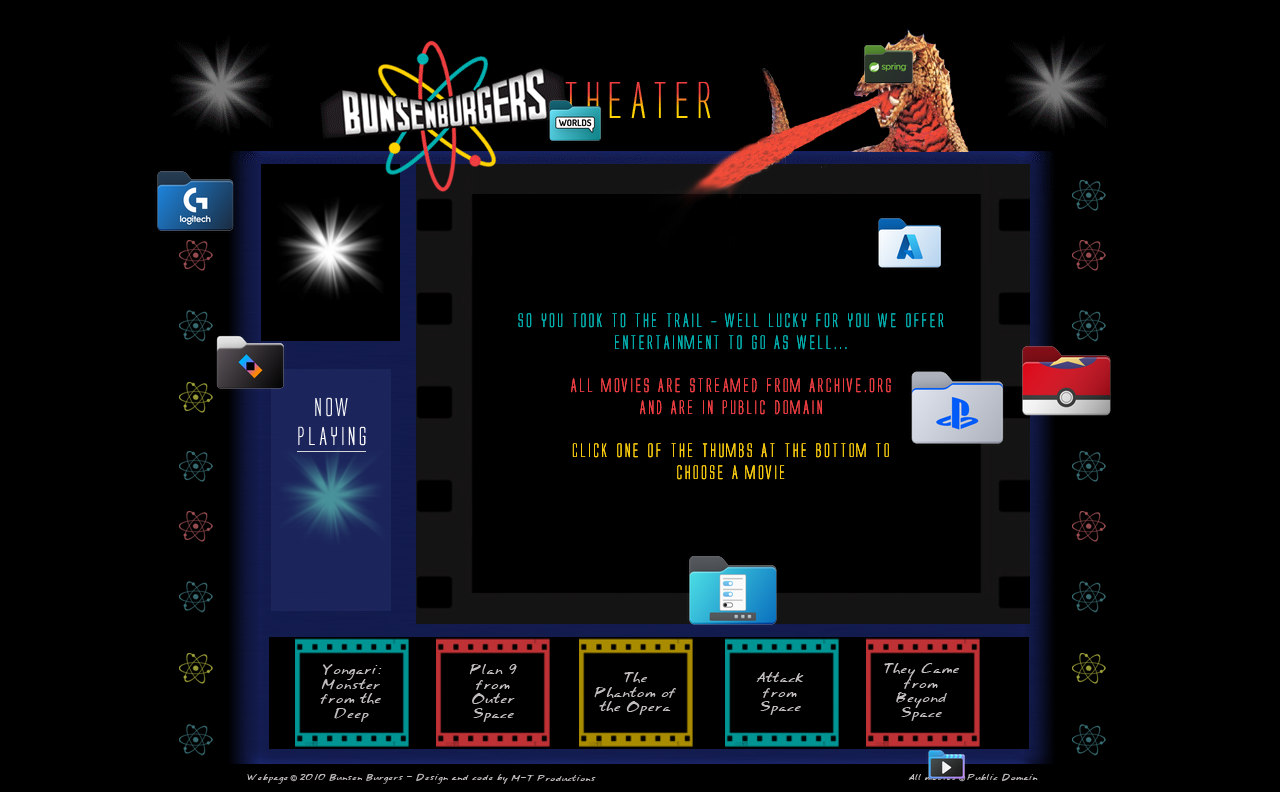 This screenshot has width=1280, height=792. What do you see at coordinates (957, 410) in the screenshot?
I see `open folder containing PlayStation games or content` at bounding box center [957, 410].